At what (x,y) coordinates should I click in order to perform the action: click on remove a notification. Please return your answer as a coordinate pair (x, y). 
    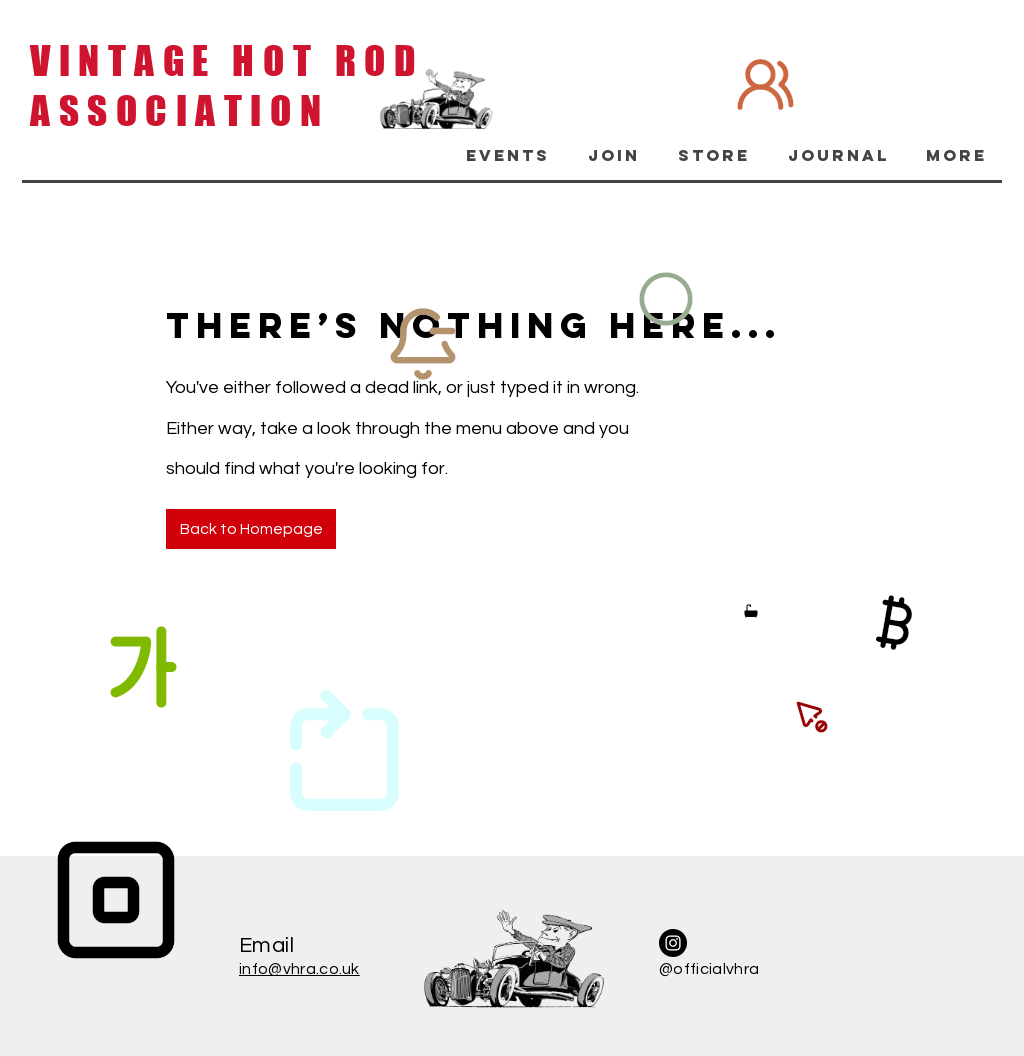
    Looking at the image, I should click on (423, 344).